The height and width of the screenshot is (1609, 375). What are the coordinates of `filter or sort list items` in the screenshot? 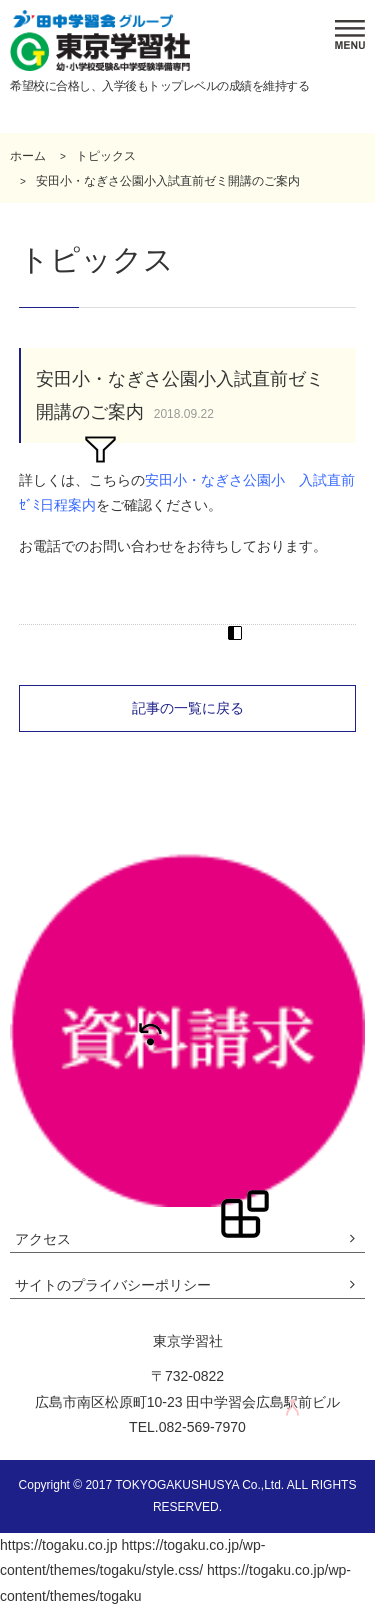 It's located at (100, 449).